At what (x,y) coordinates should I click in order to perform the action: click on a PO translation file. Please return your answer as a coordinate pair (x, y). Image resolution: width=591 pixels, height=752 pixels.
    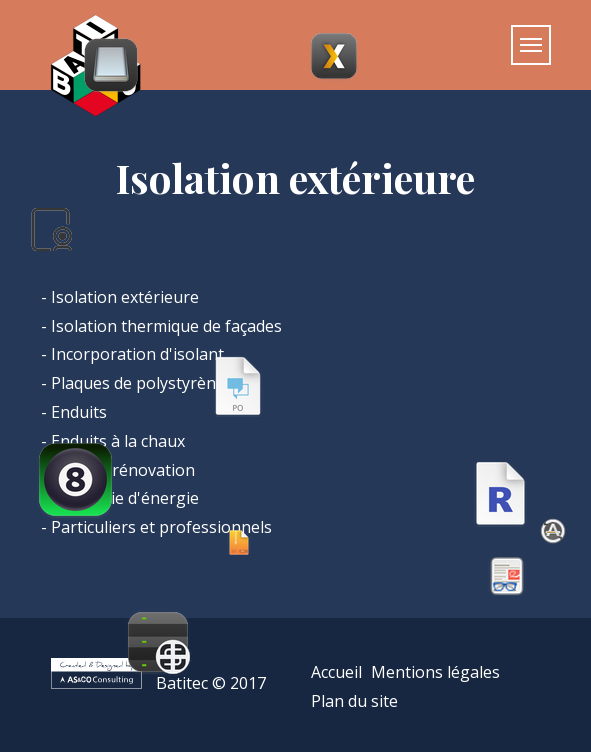
    Looking at the image, I should click on (238, 387).